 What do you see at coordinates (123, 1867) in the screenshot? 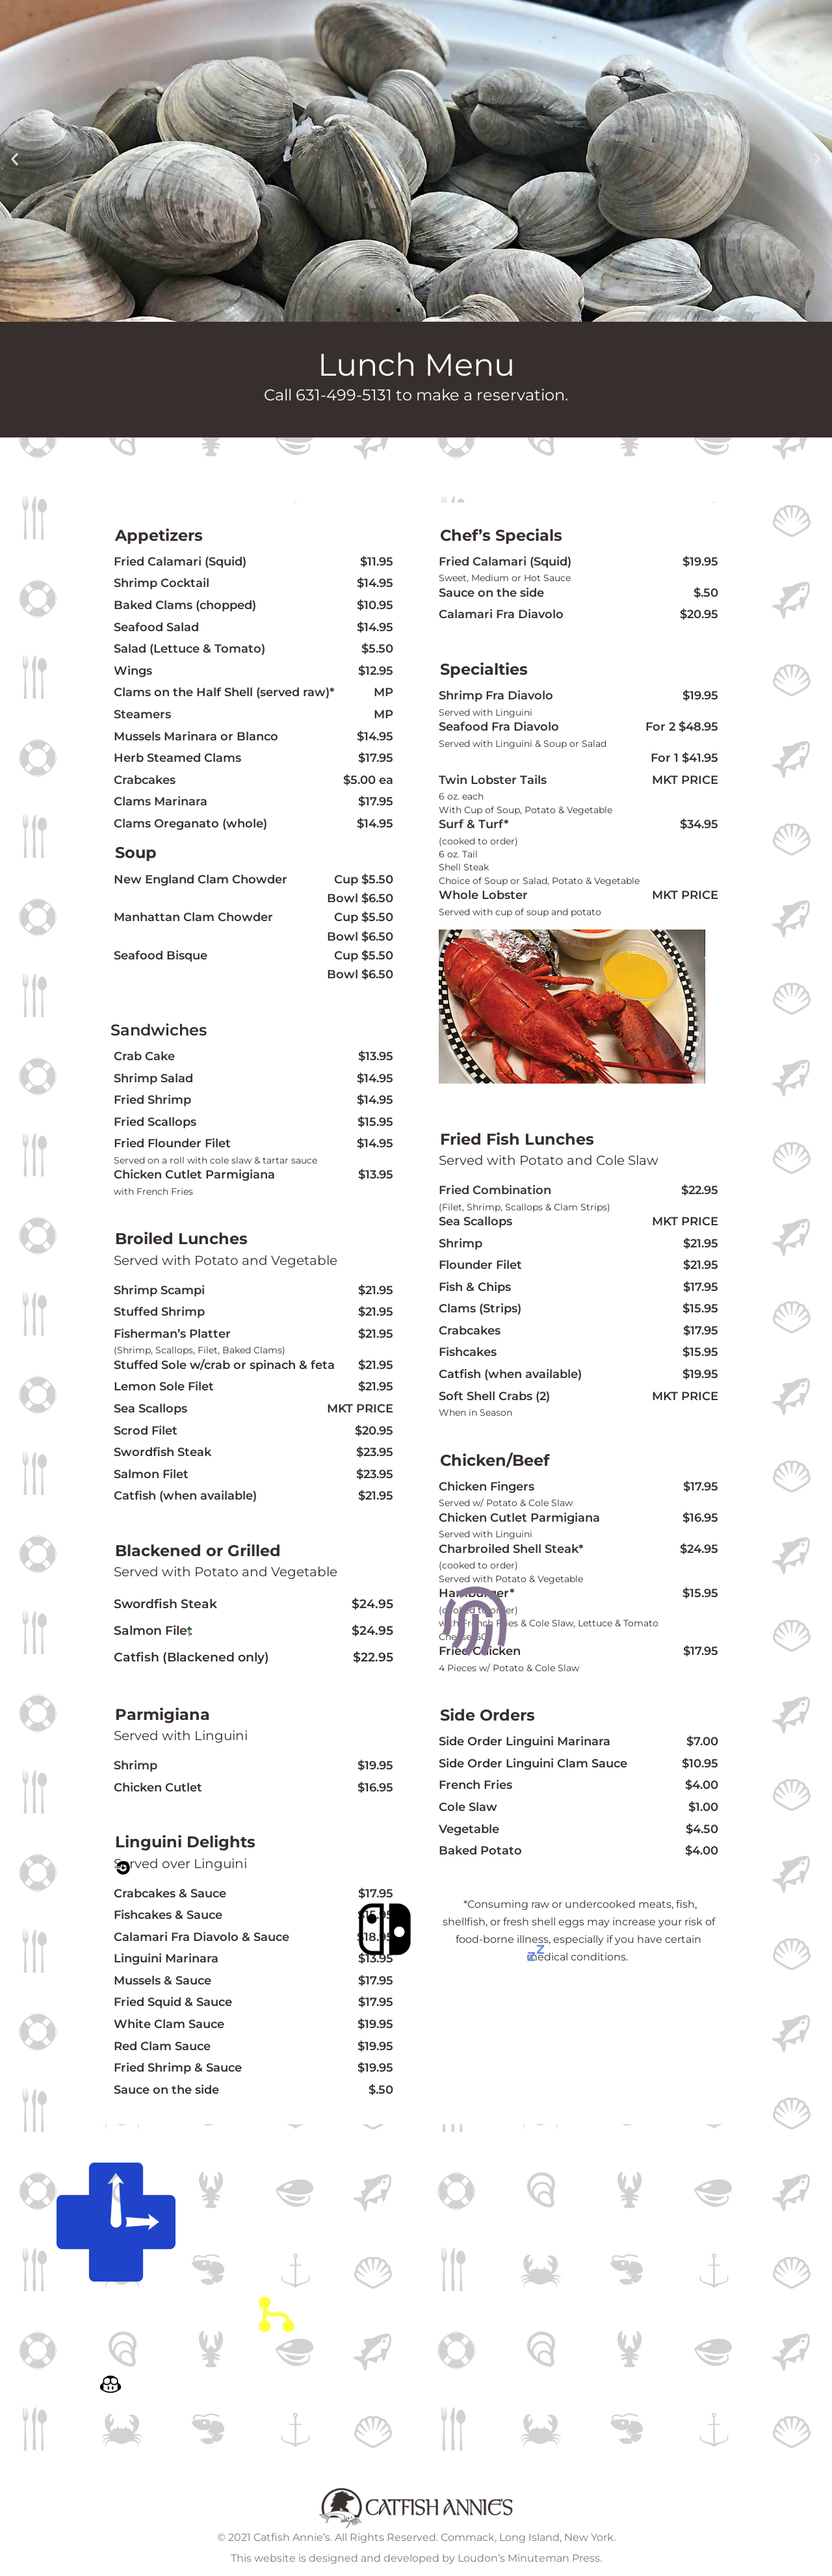
I see `open CircleCI dashboard` at bounding box center [123, 1867].